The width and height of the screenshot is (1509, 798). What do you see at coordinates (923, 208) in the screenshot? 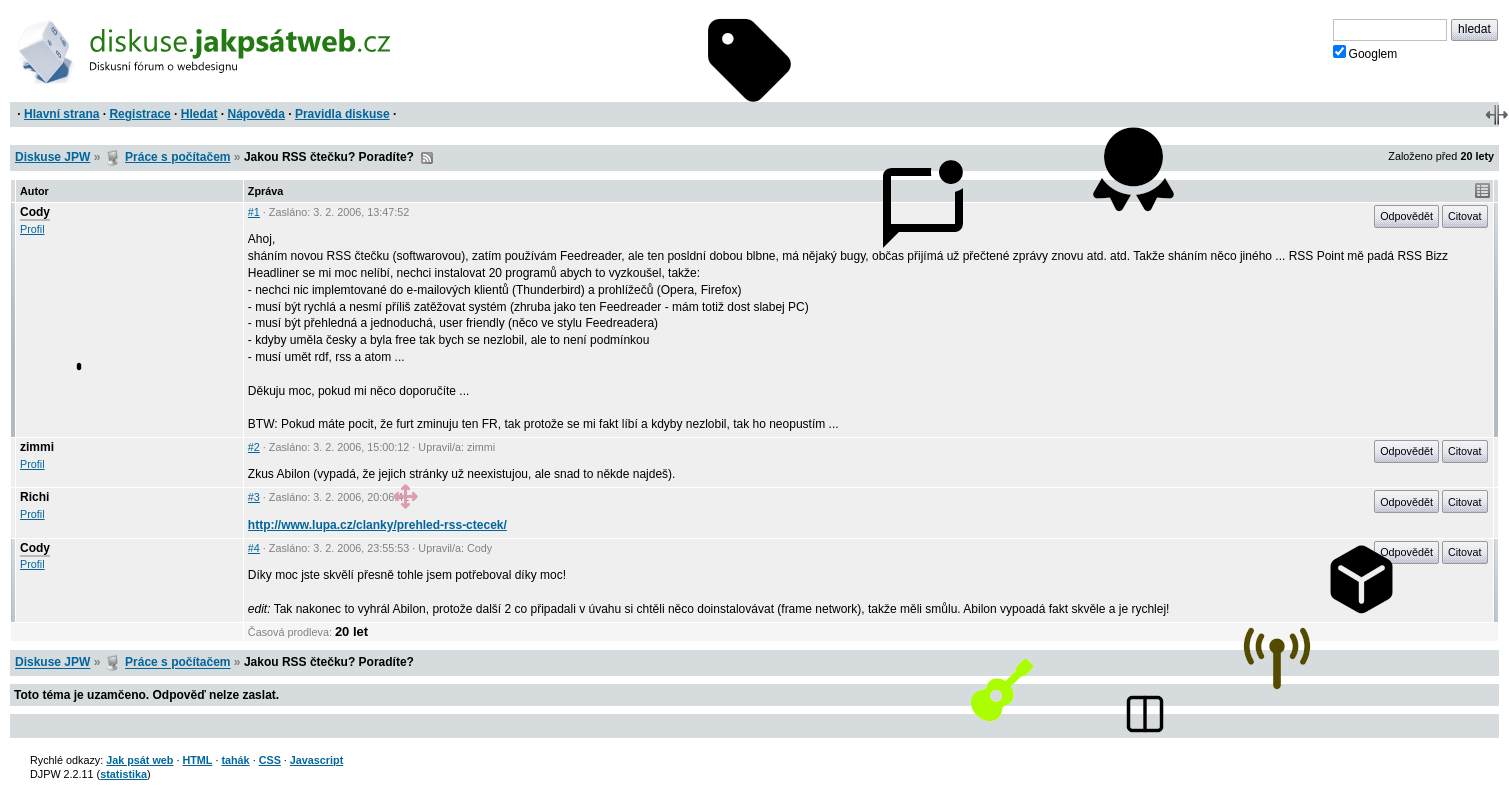
I see `indicates unread messages in chat` at bounding box center [923, 208].